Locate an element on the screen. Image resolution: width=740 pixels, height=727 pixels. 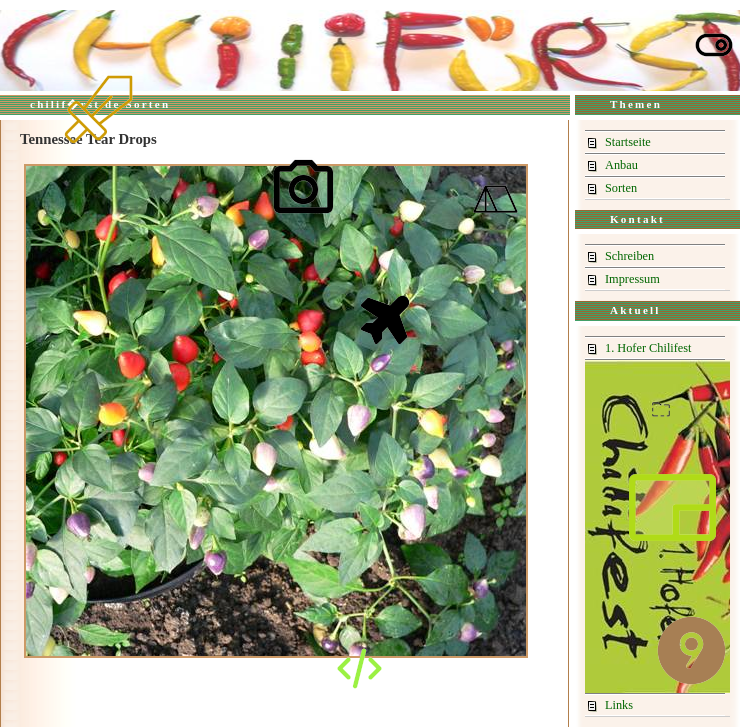
view camping or outdoor locations is located at coordinates (495, 200).